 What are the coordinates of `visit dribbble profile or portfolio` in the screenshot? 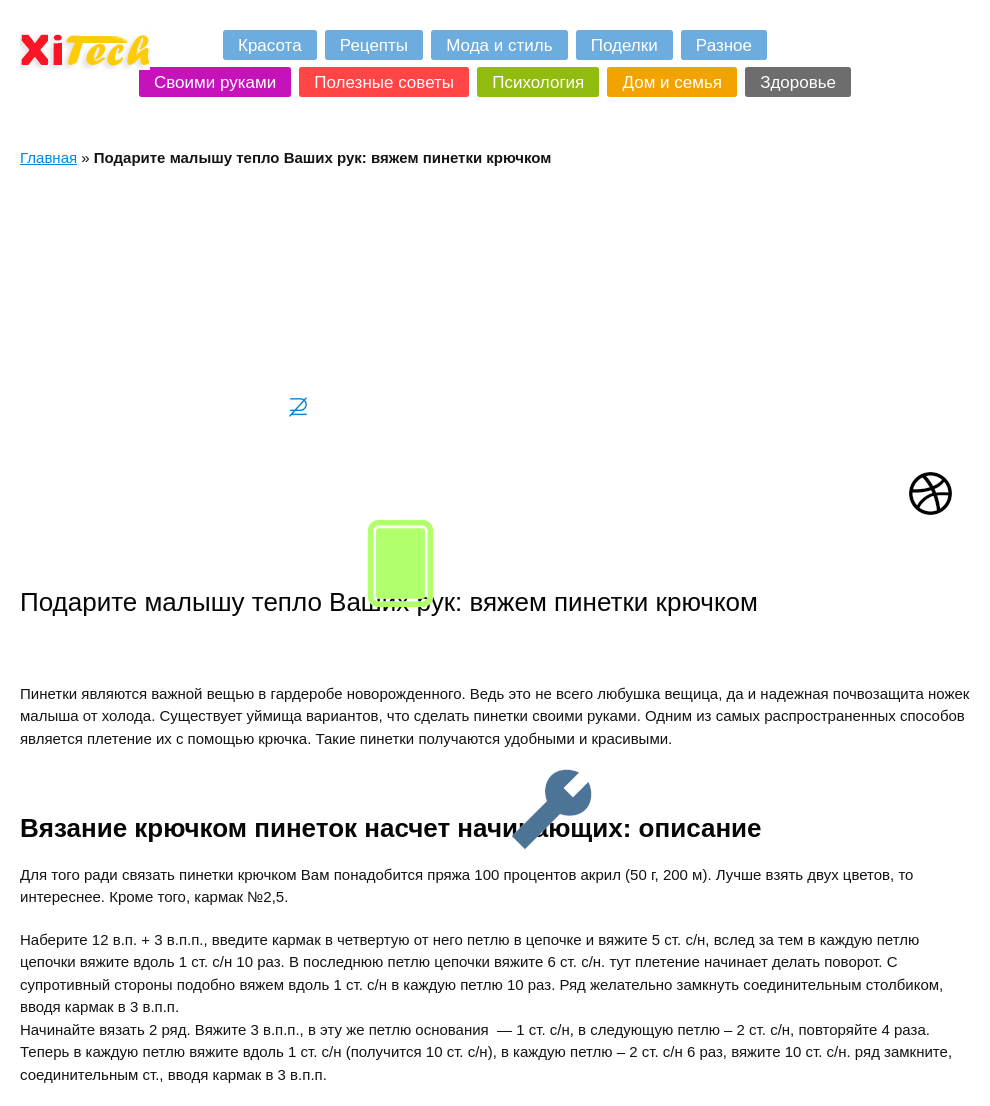 It's located at (930, 493).